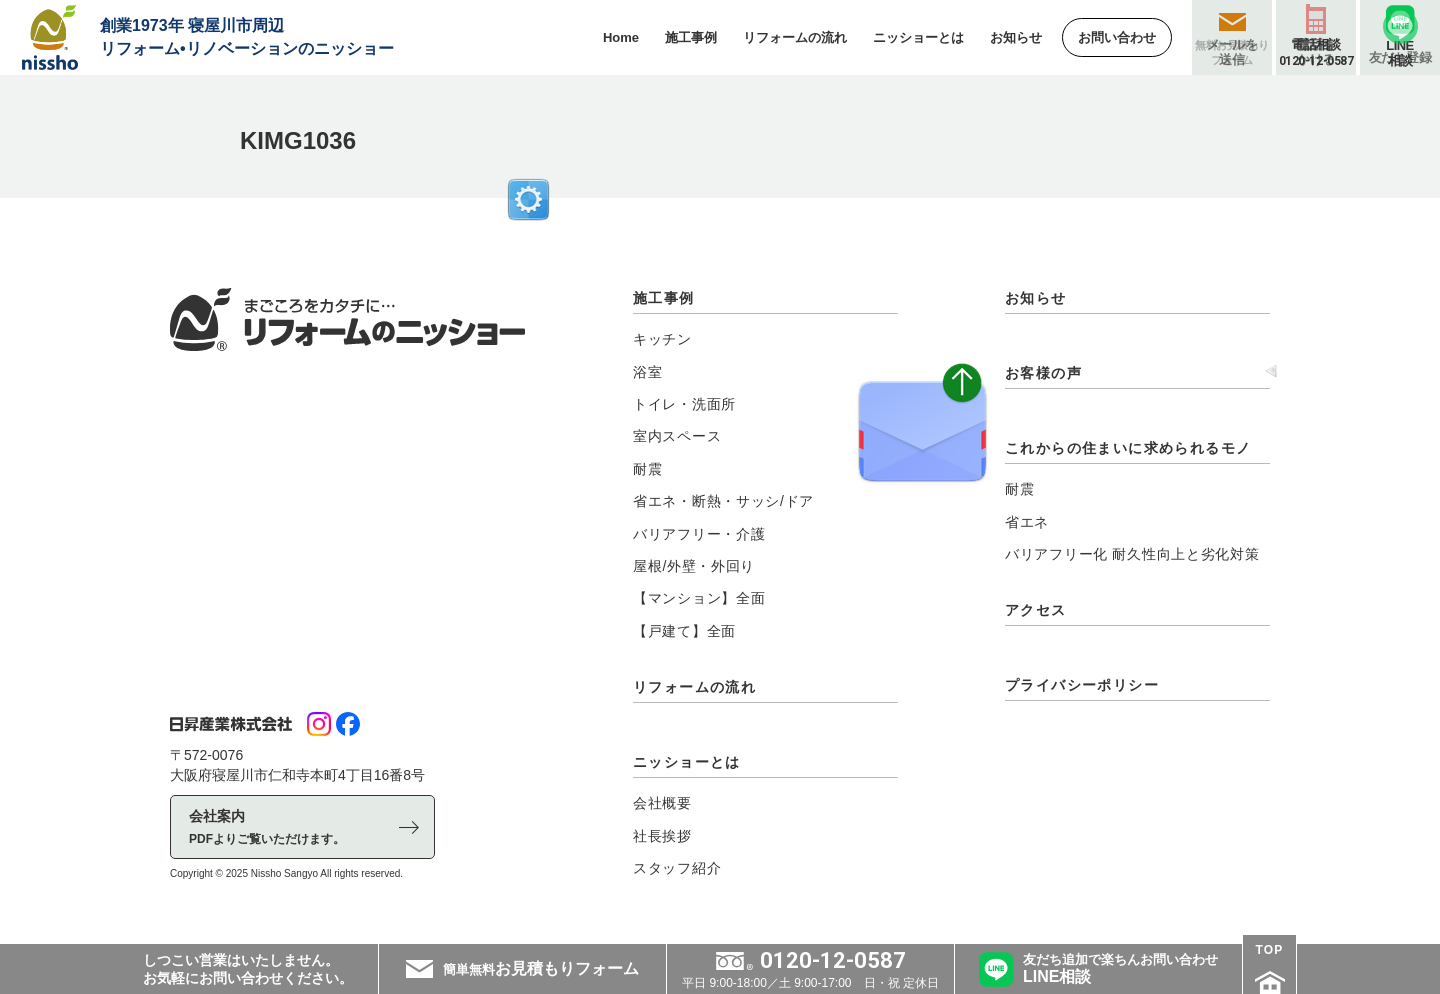  I want to click on message sent successfully, so click(922, 431).